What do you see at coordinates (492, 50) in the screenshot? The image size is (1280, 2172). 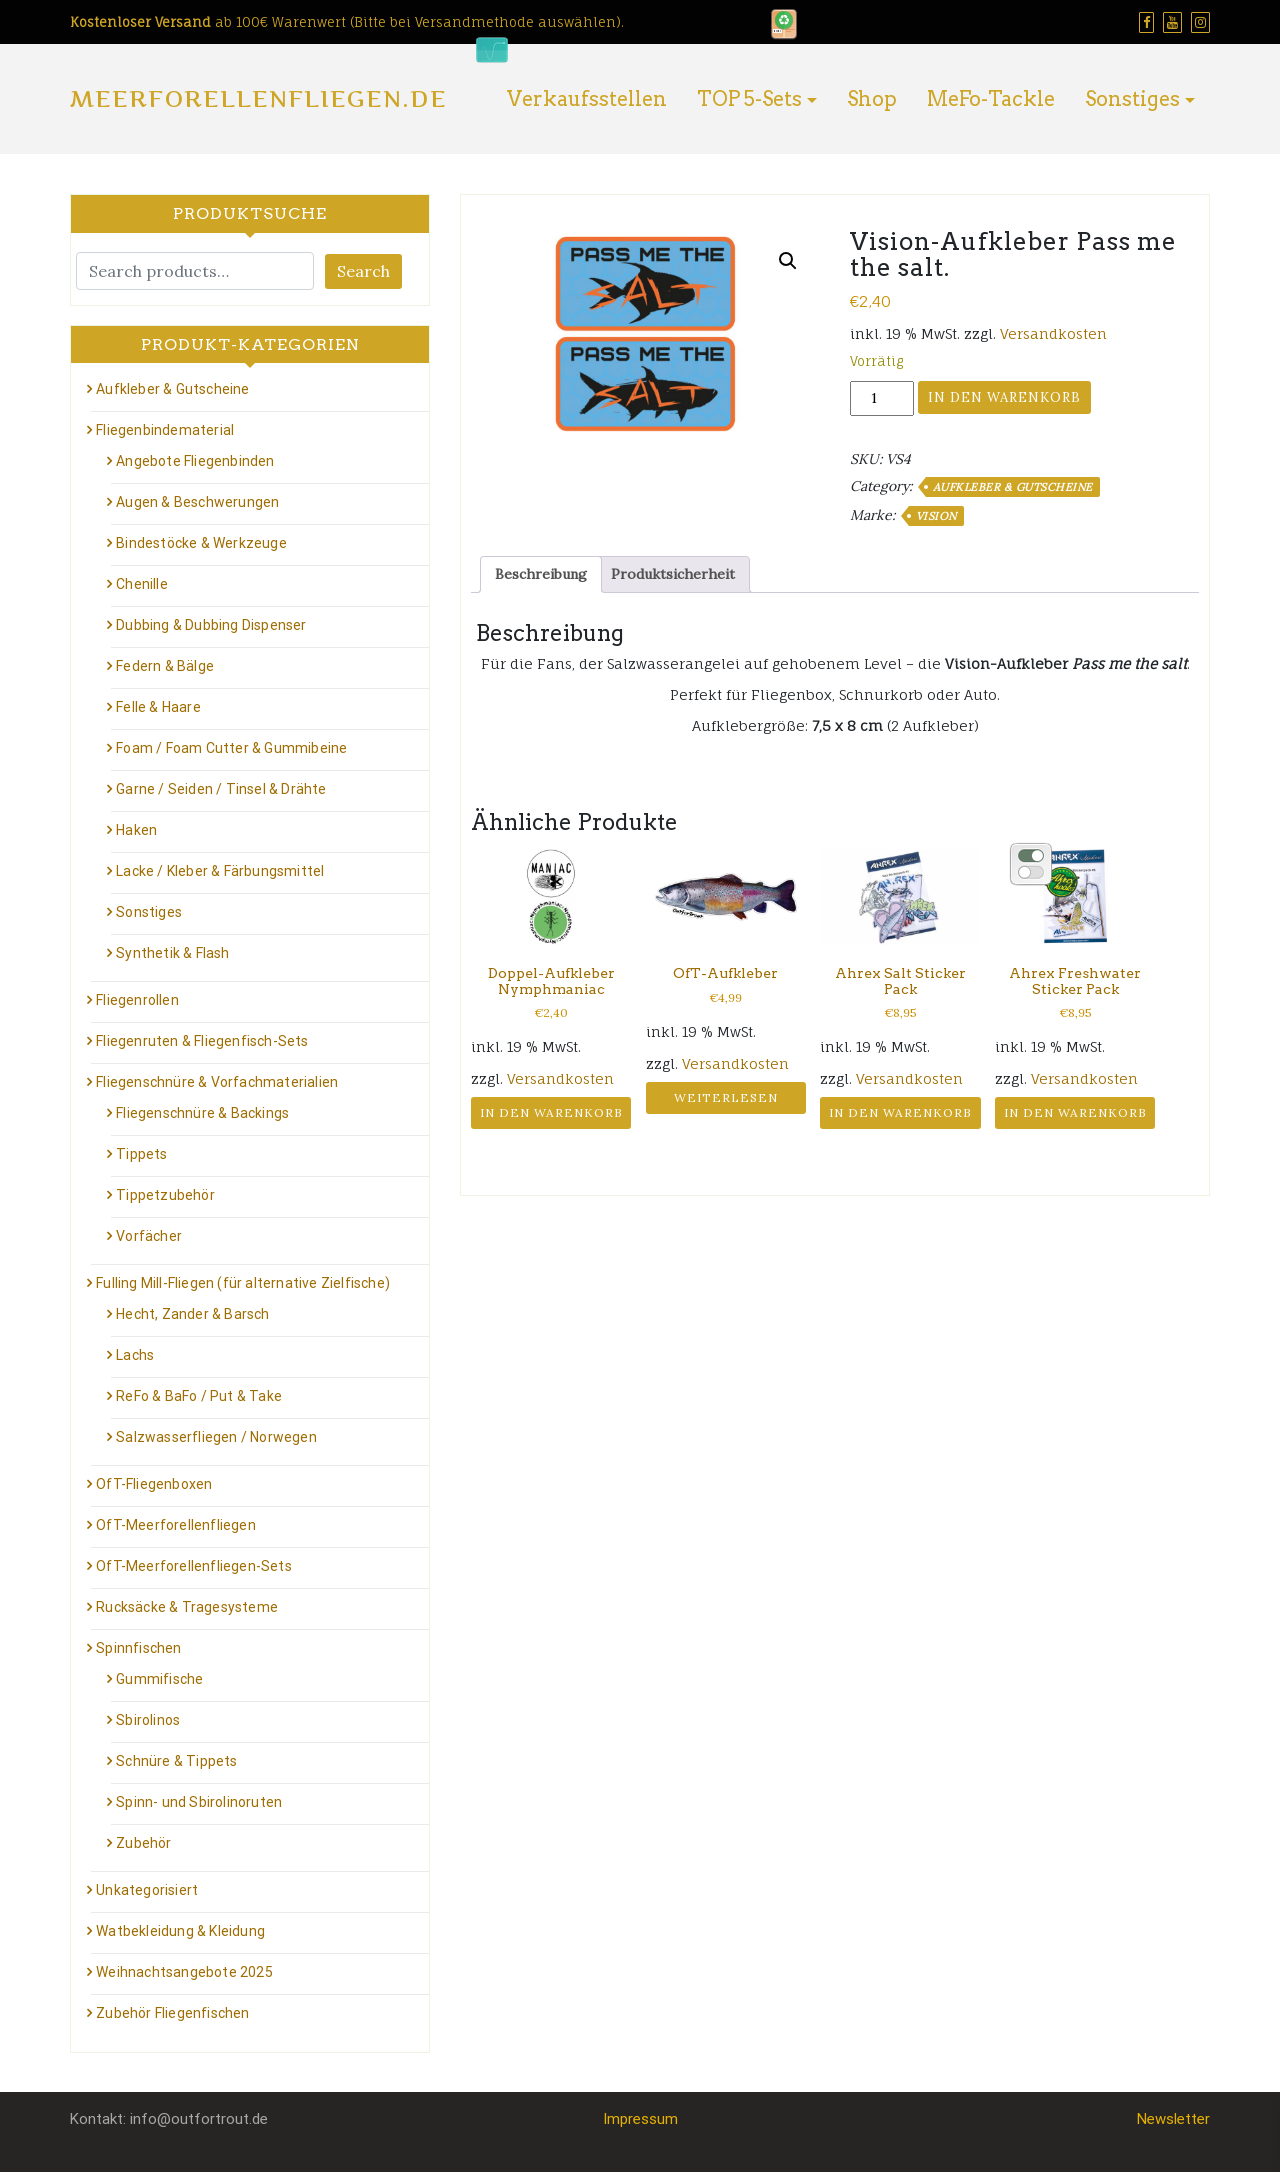 I see `open GNOME Usage system monitor app` at bounding box center [492, 50].